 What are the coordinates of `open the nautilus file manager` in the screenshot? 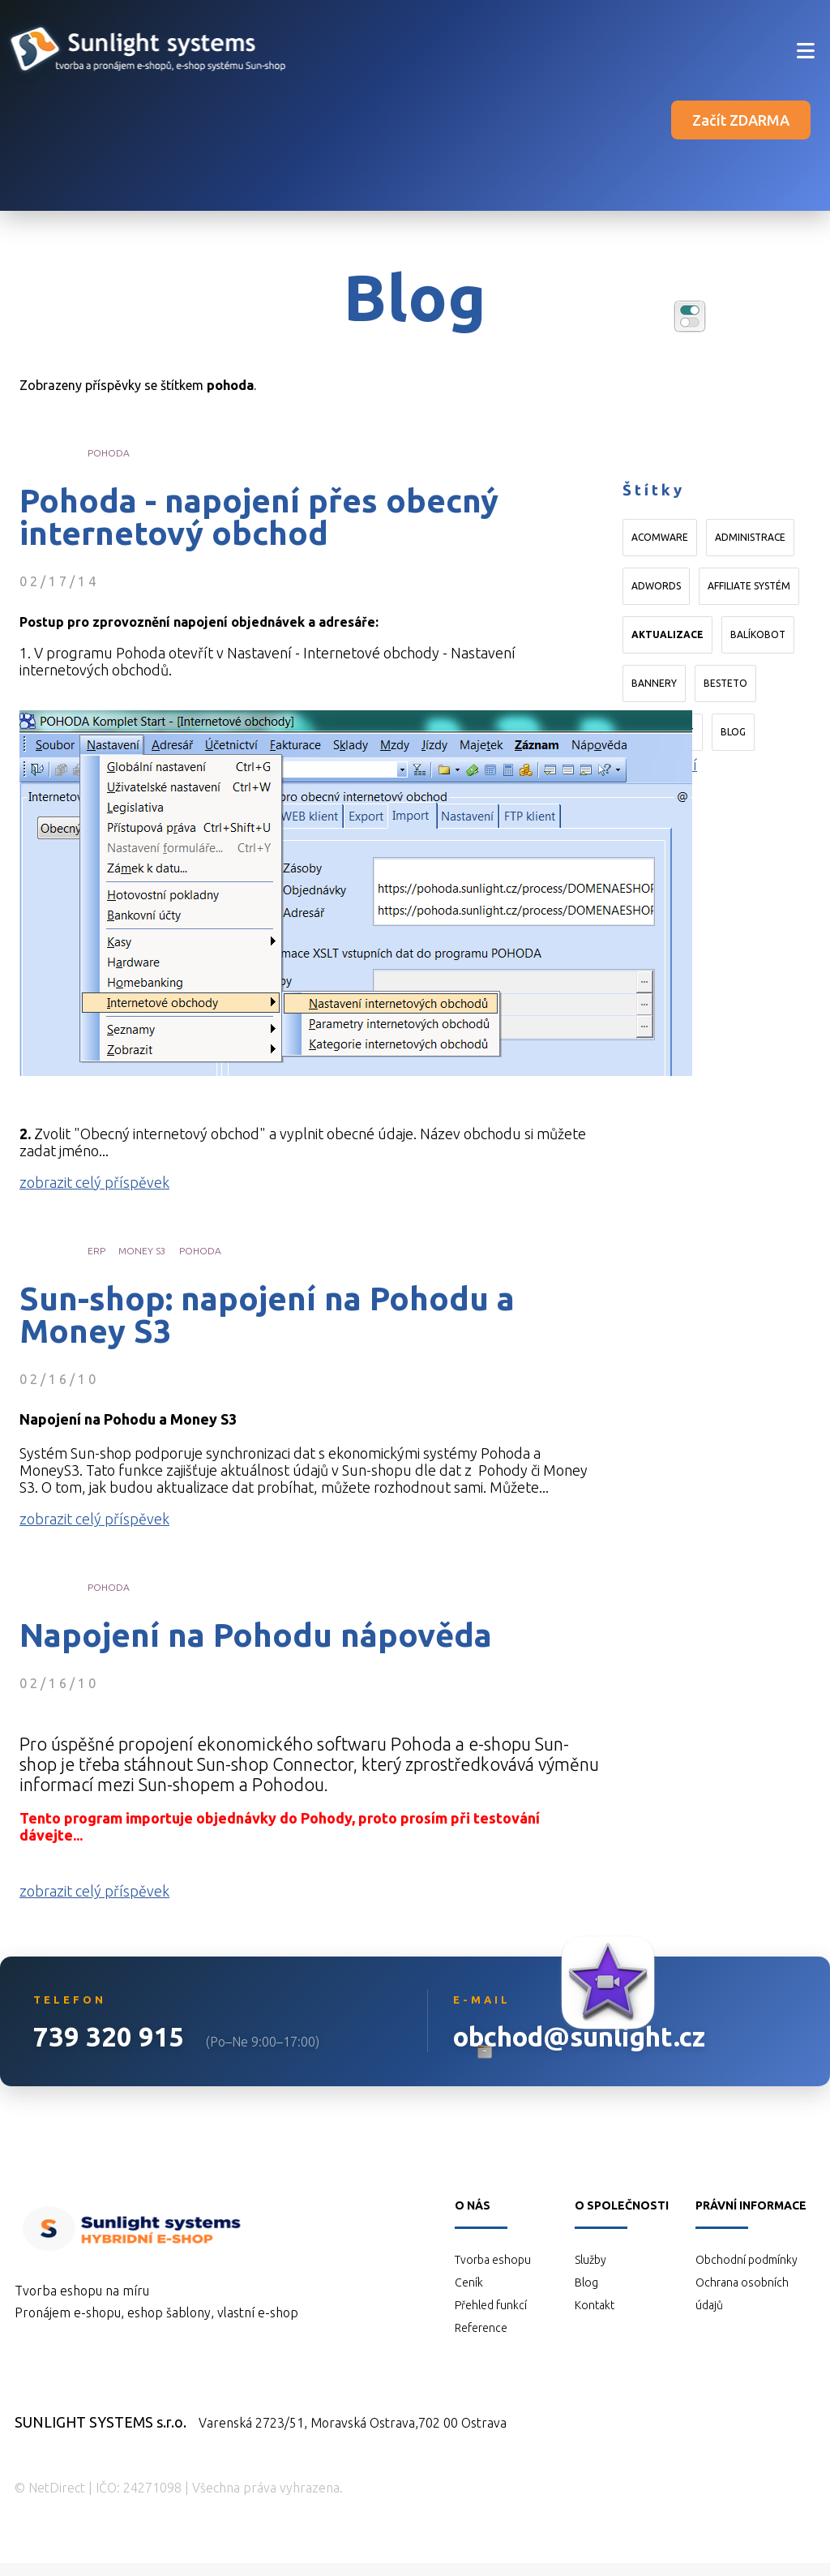 It's located at (485, 2051).